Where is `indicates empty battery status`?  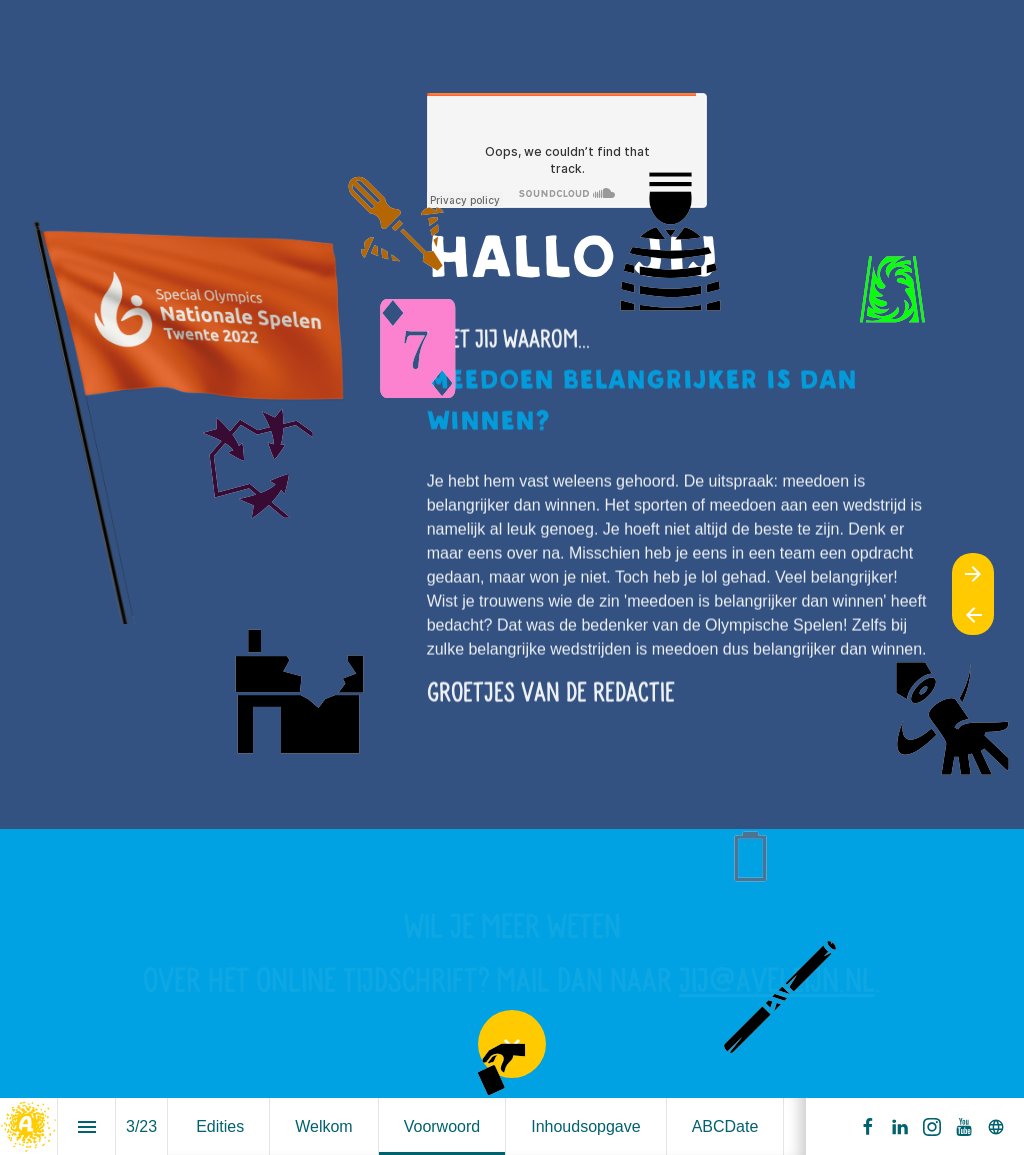
indicates empty battery status is located at coordinates (750, 856).